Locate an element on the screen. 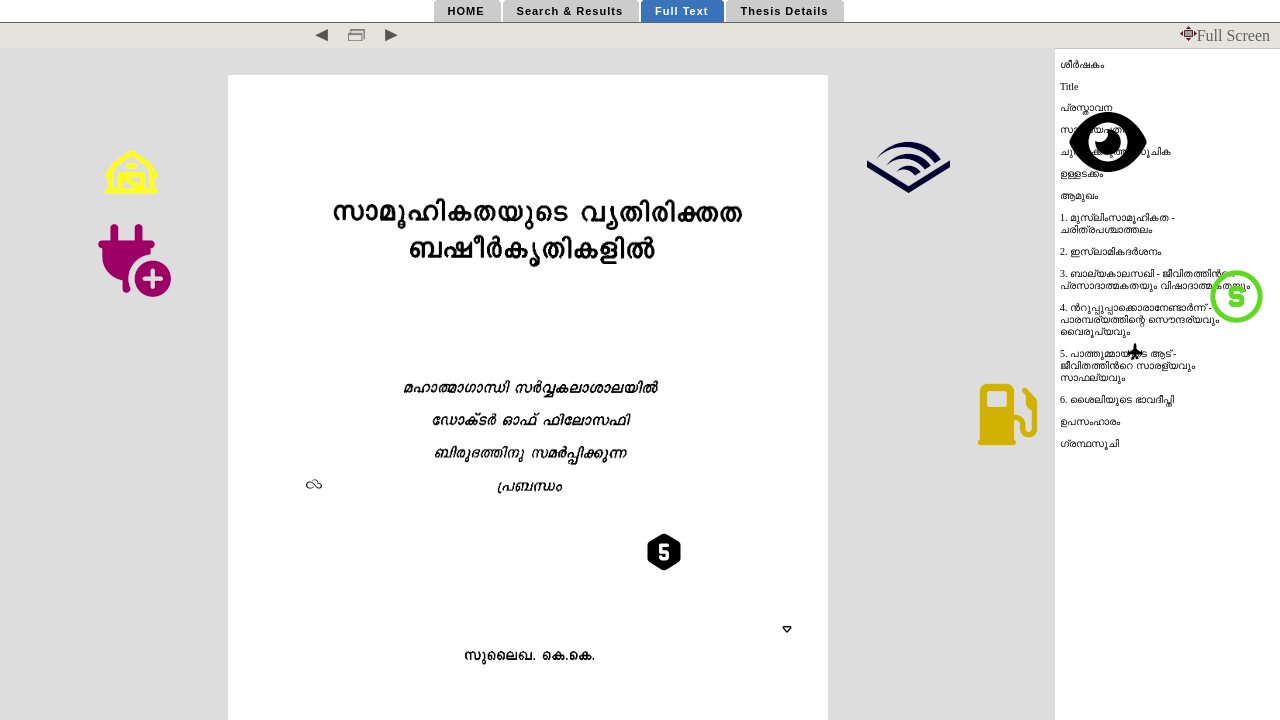 This screenshot has height=720, width=1280. view or preview content is located at coordinates (1108, 142).